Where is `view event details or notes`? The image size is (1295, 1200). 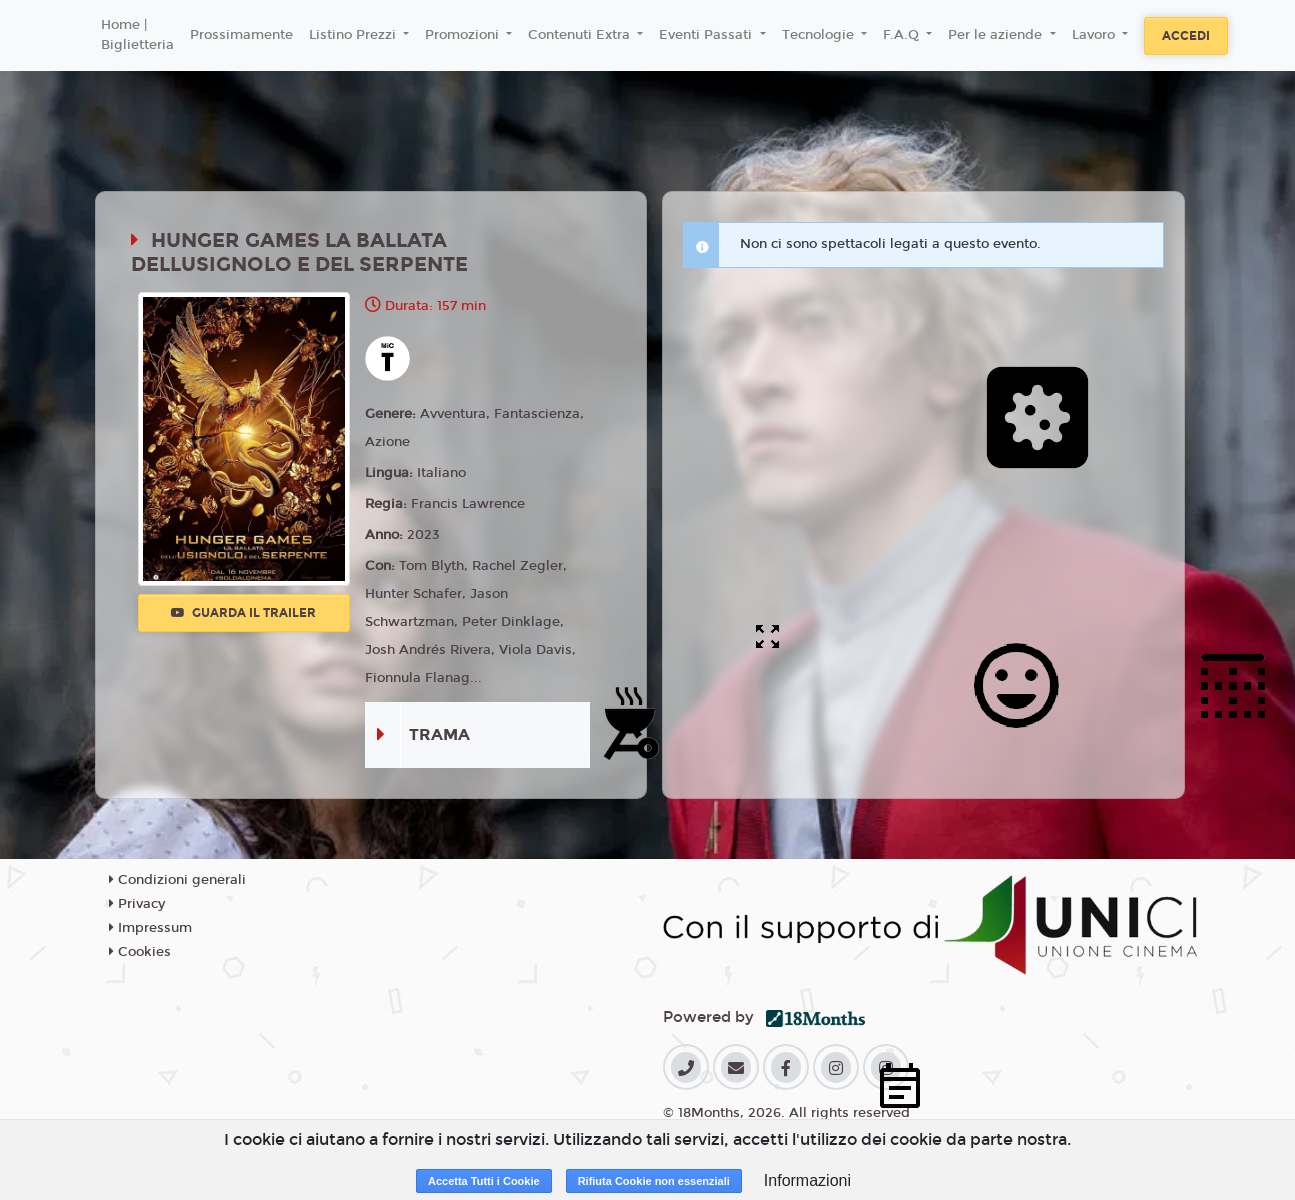
view event details or notes is located at coordinates (900, 1088).